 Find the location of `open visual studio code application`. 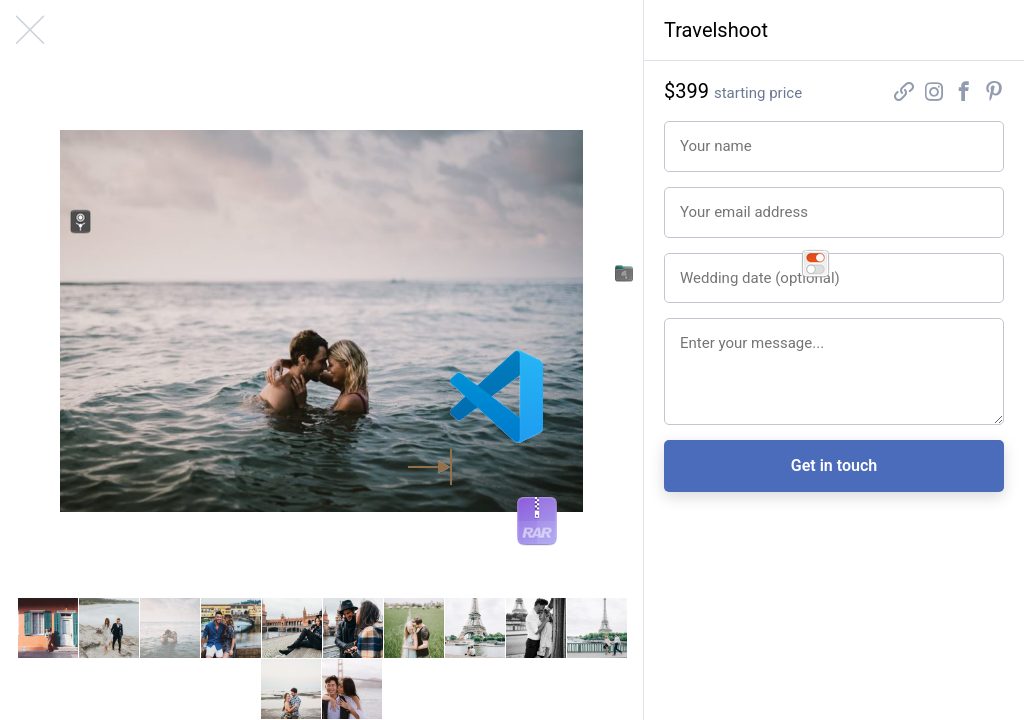

open visual studio code application is located at coordinates (496, 396).